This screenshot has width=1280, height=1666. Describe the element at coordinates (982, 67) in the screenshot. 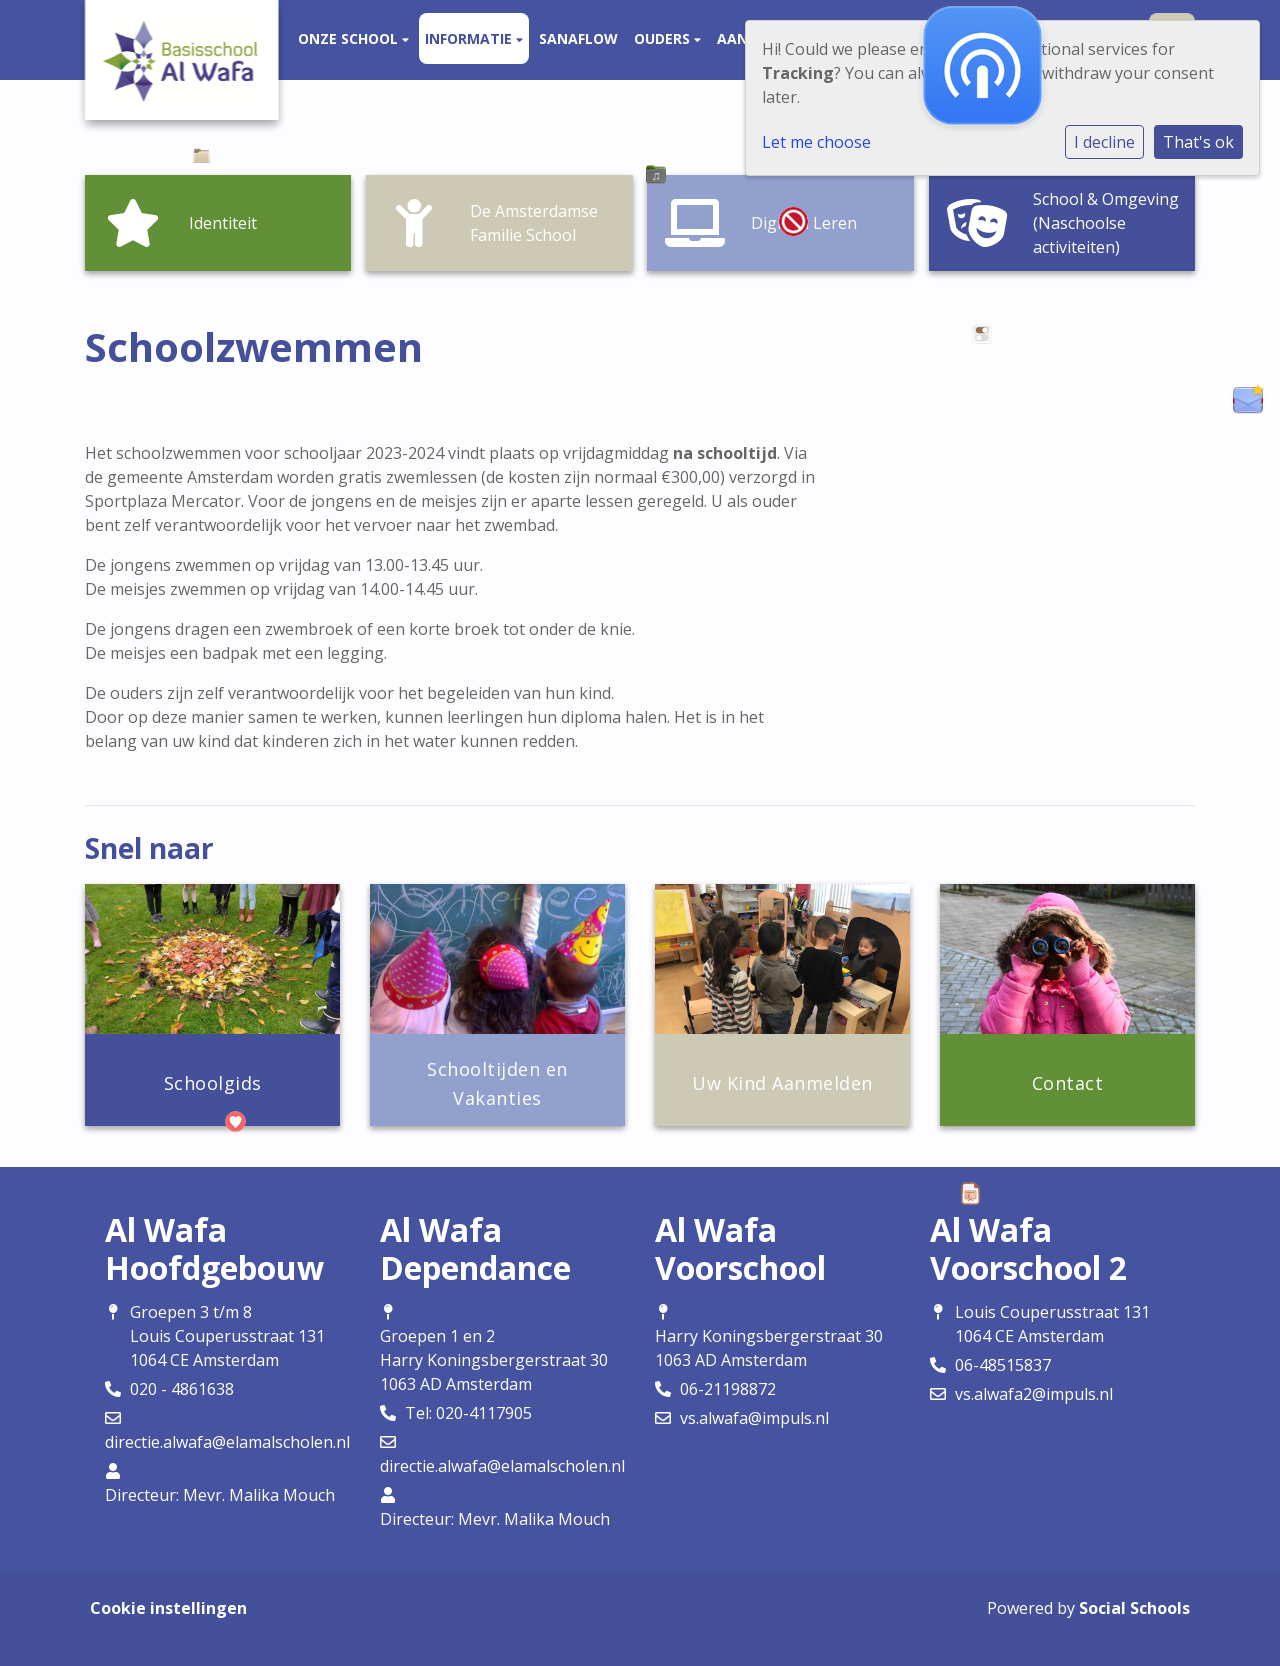

I see `enable personal hotspot sharing` at that location.